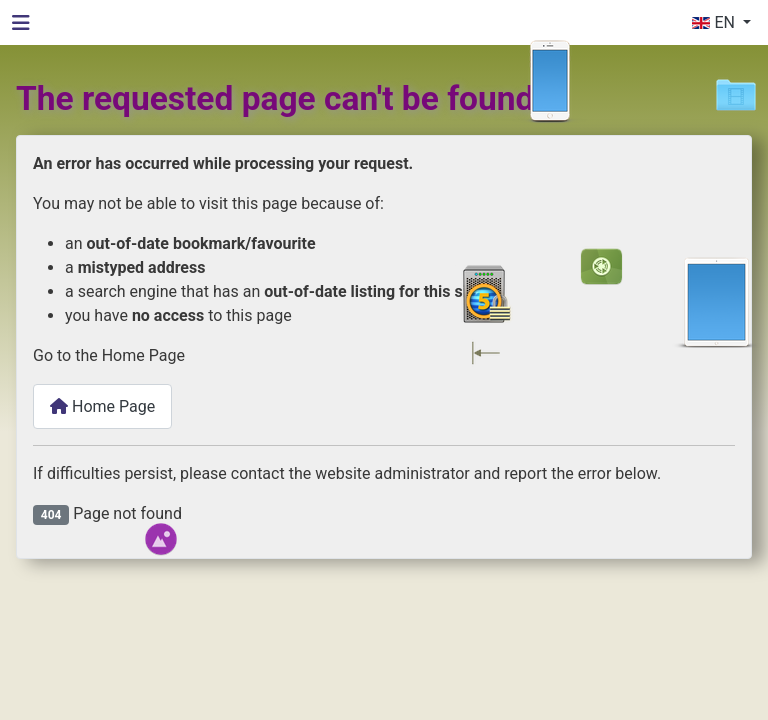 The image size is (768, 720). What do you see at coordinates (550, 82) in the screenshot?
I see `indicates a connected iPhone device` at bounding box center [550, 82].